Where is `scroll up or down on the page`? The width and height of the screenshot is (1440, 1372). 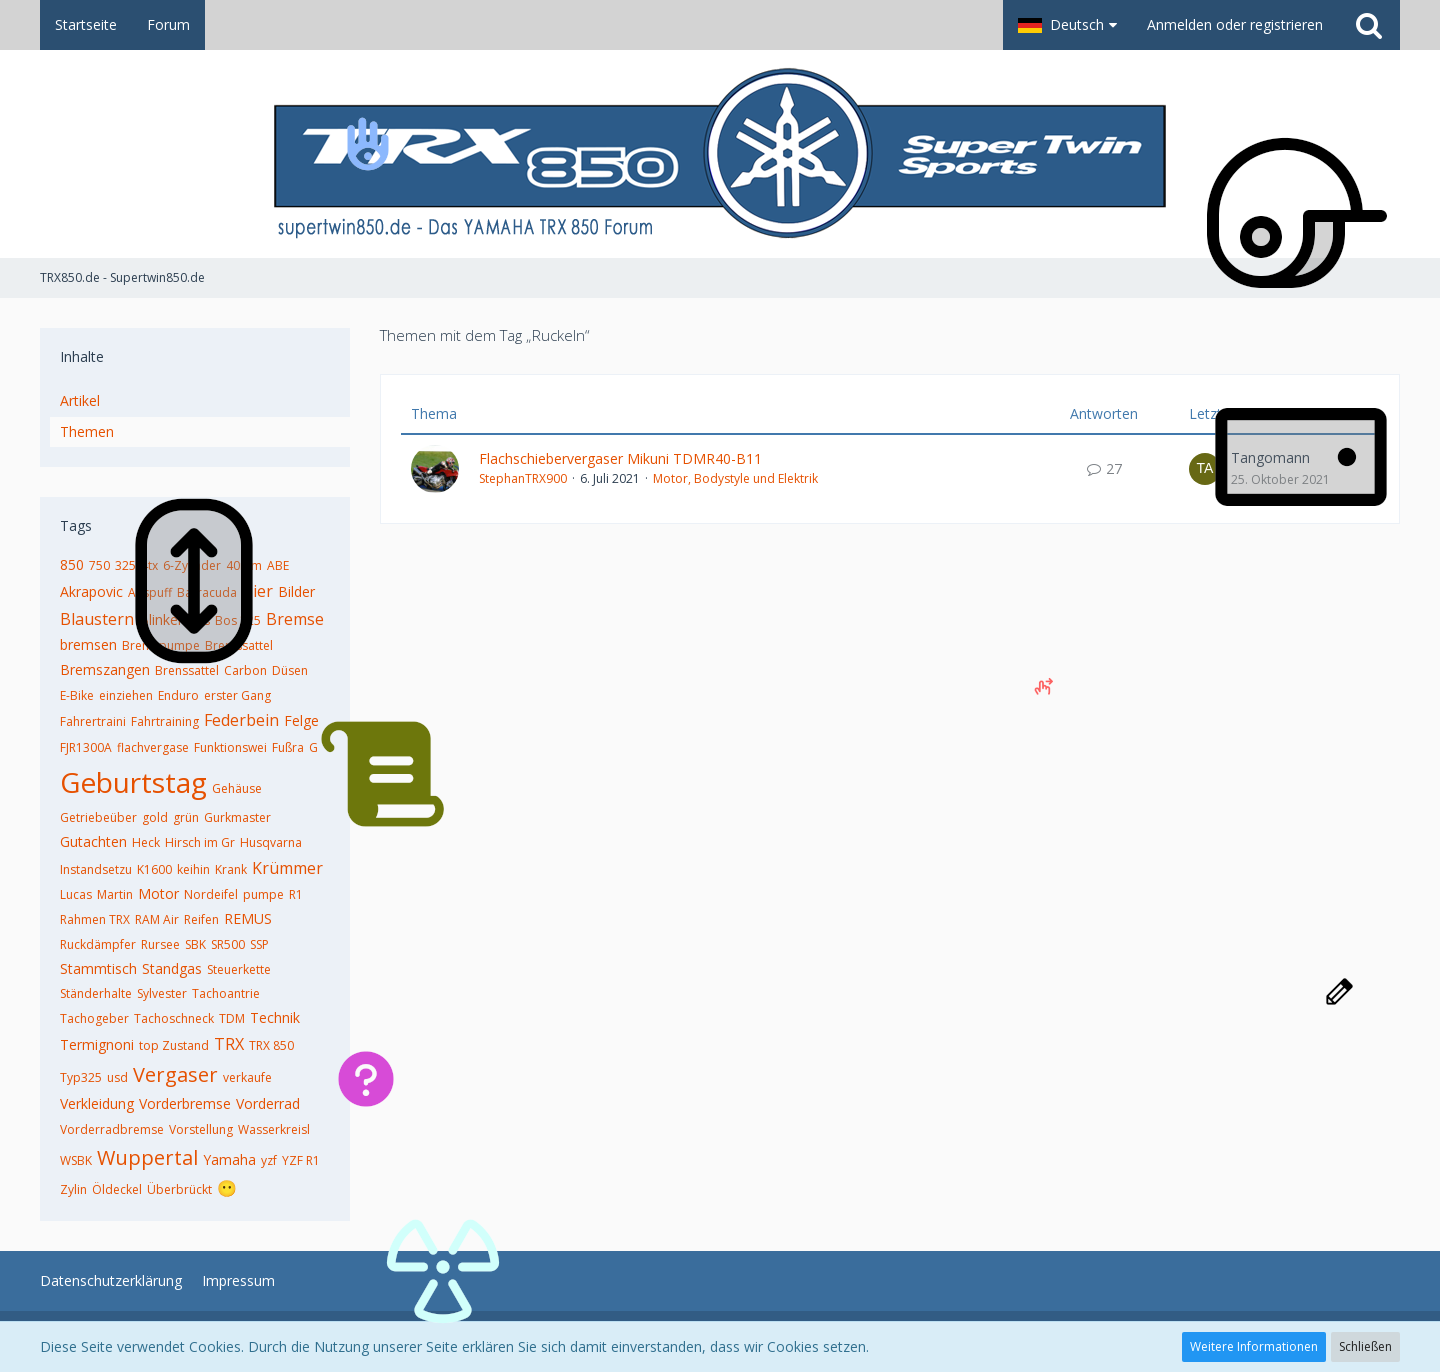
scroll up or down on the page is located at coordinates (194, 581).